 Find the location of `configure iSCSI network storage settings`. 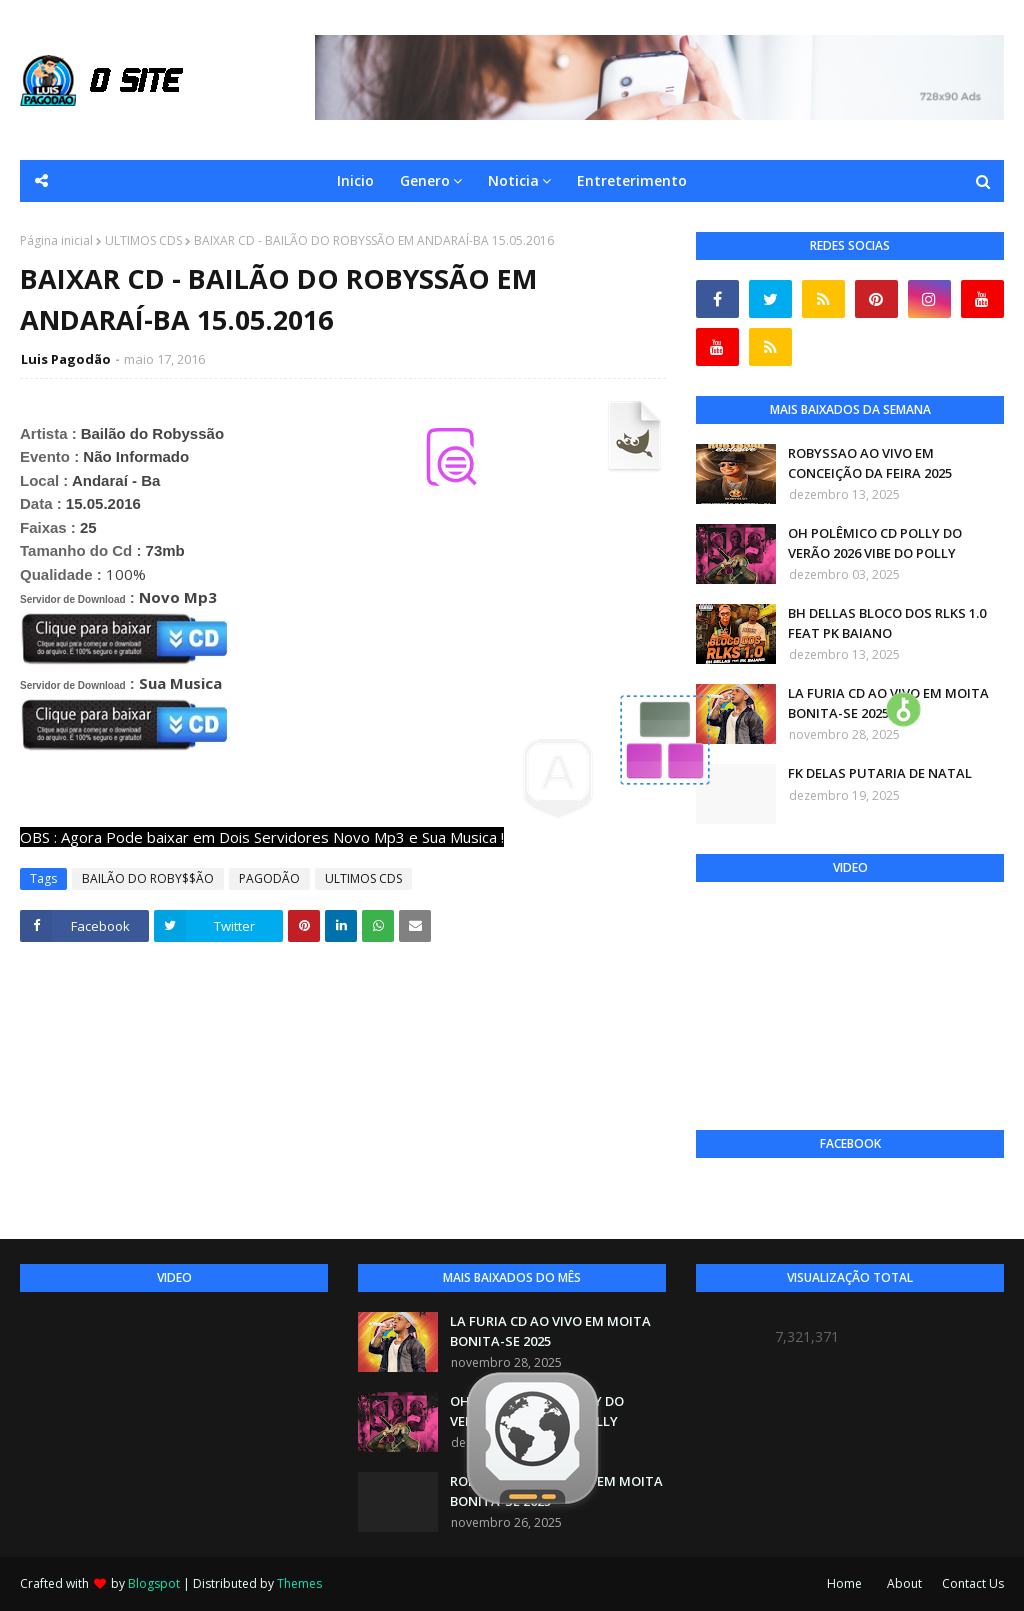

configure iSCSI network storage settings is located at coordinates (532, 1440).